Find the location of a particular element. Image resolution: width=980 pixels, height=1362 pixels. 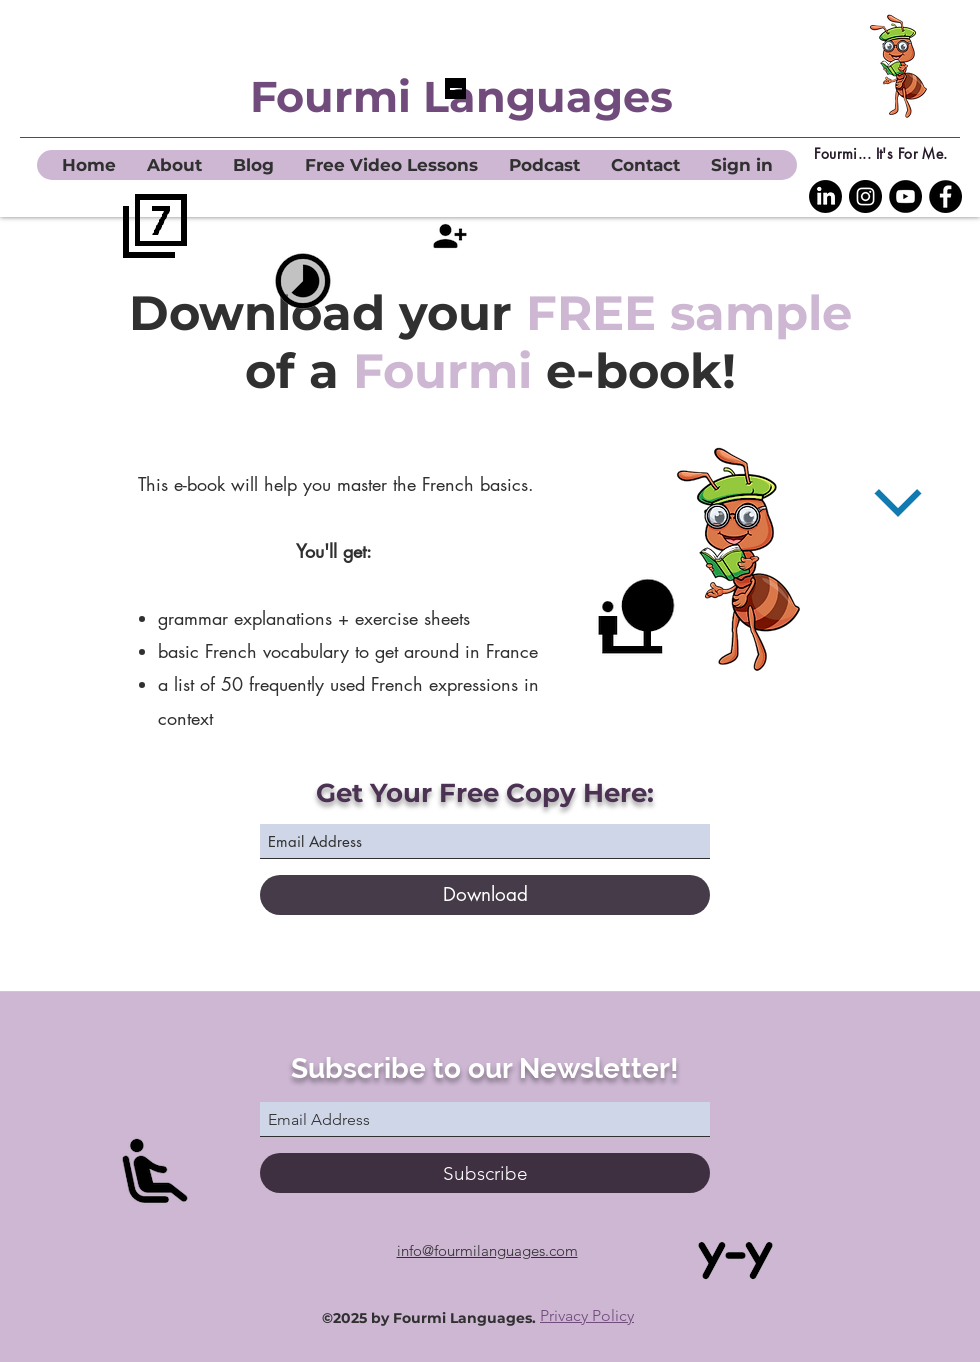

indicates partial selection in a group of items is located at coordinates (456, 89).